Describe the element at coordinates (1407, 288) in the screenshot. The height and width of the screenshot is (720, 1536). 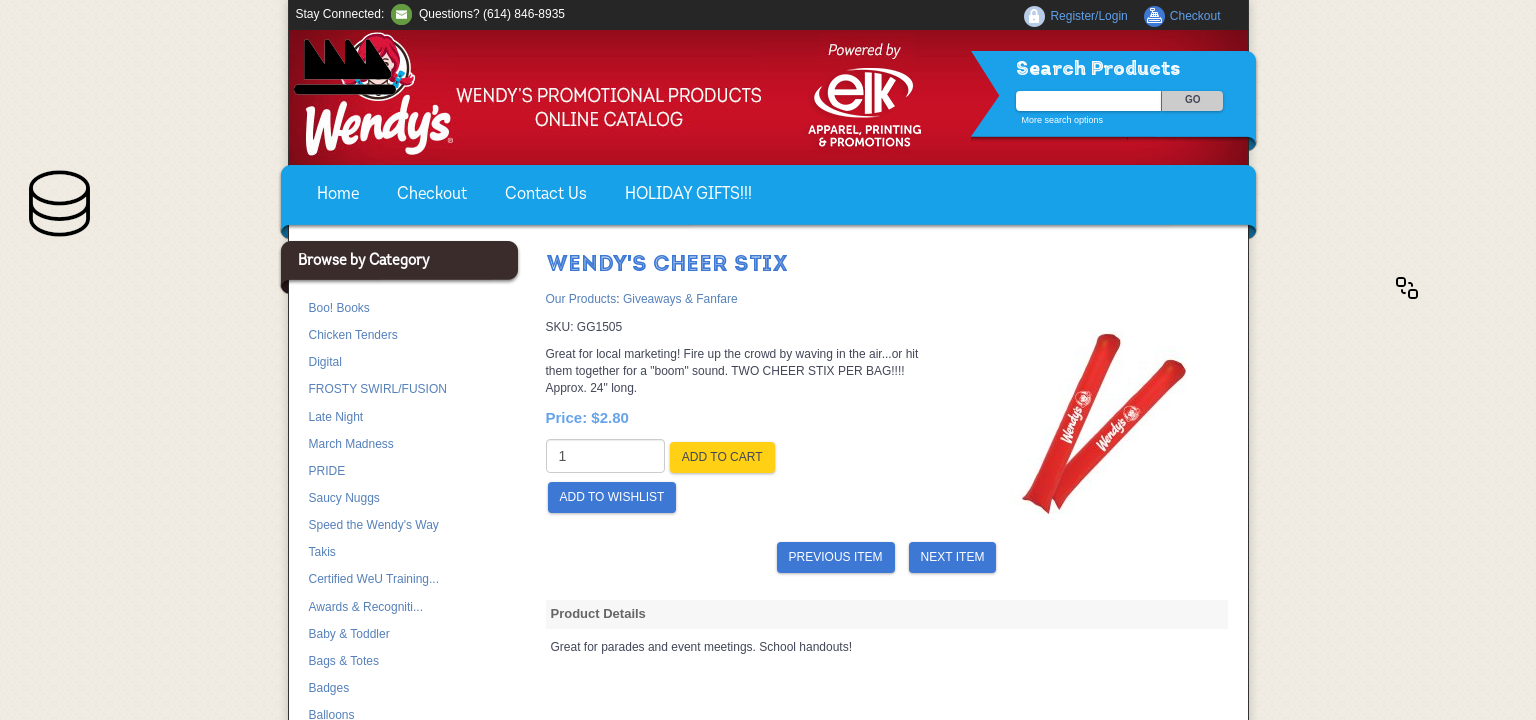
I see `send selected object to back of layer stack` at that location.